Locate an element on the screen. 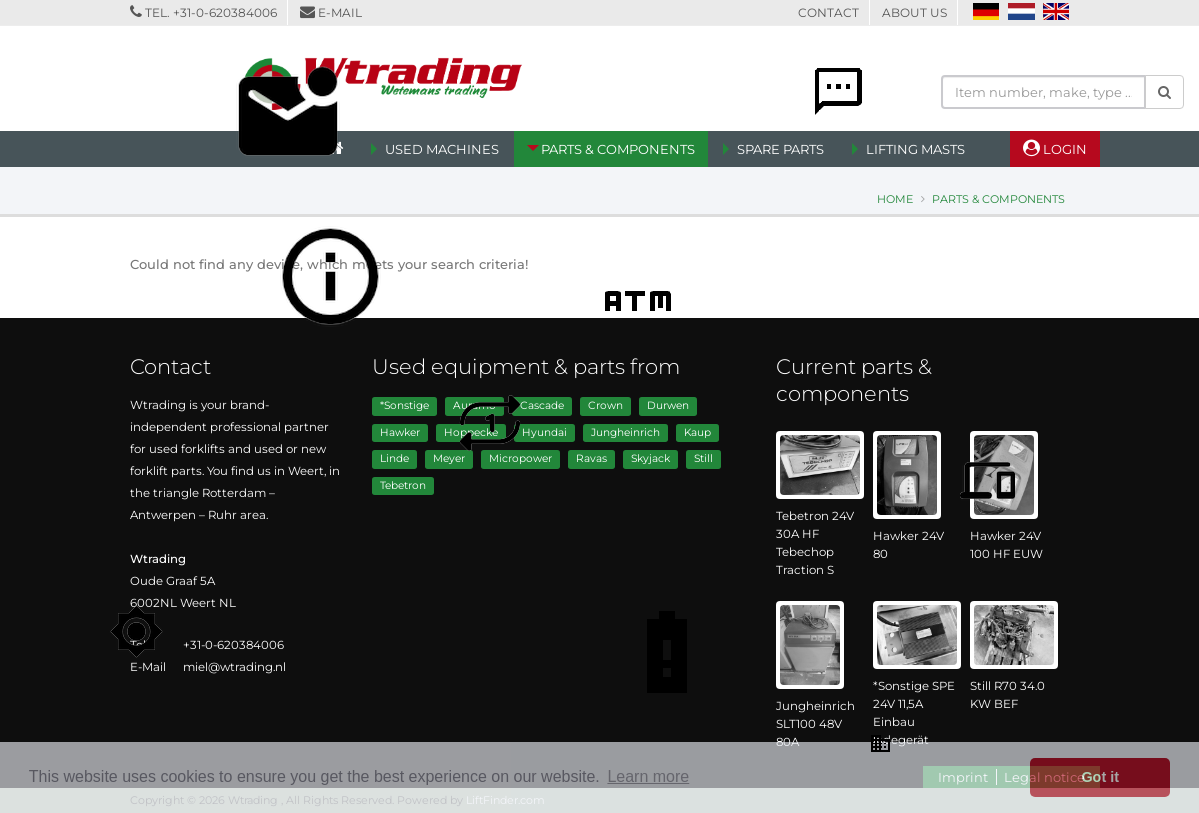  connect your phone to another device is located at coordinates (987, 480).